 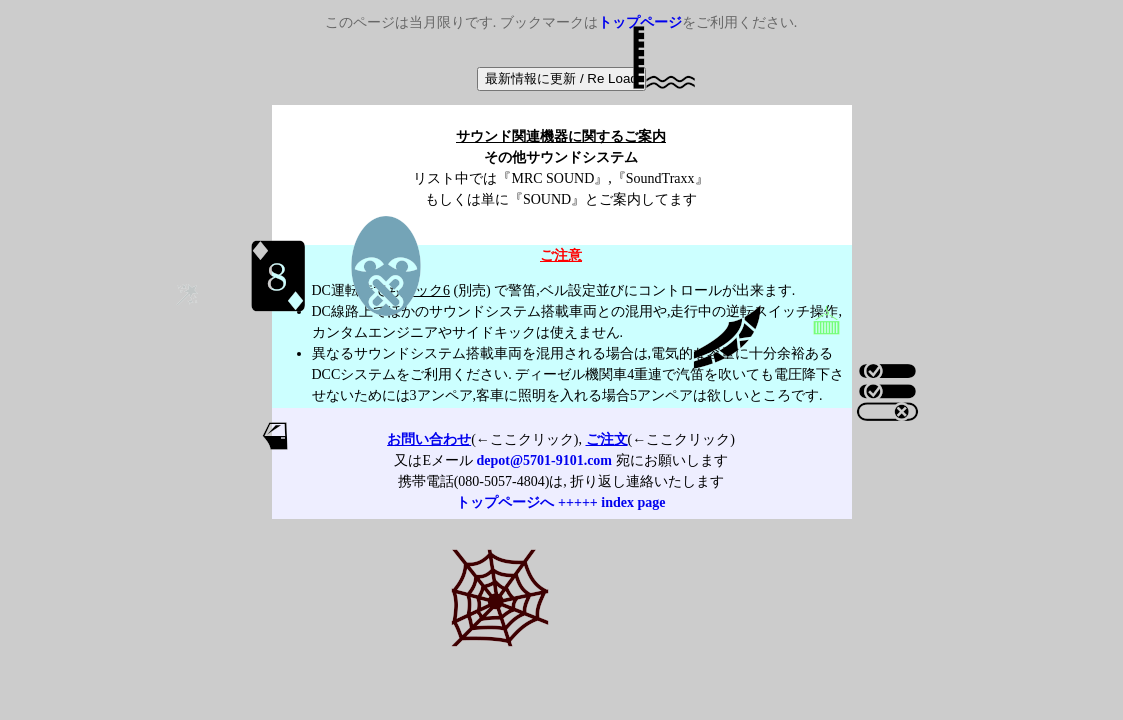 I want to click on indicates a broken or damaged weapon, so click(x=727, y=338).